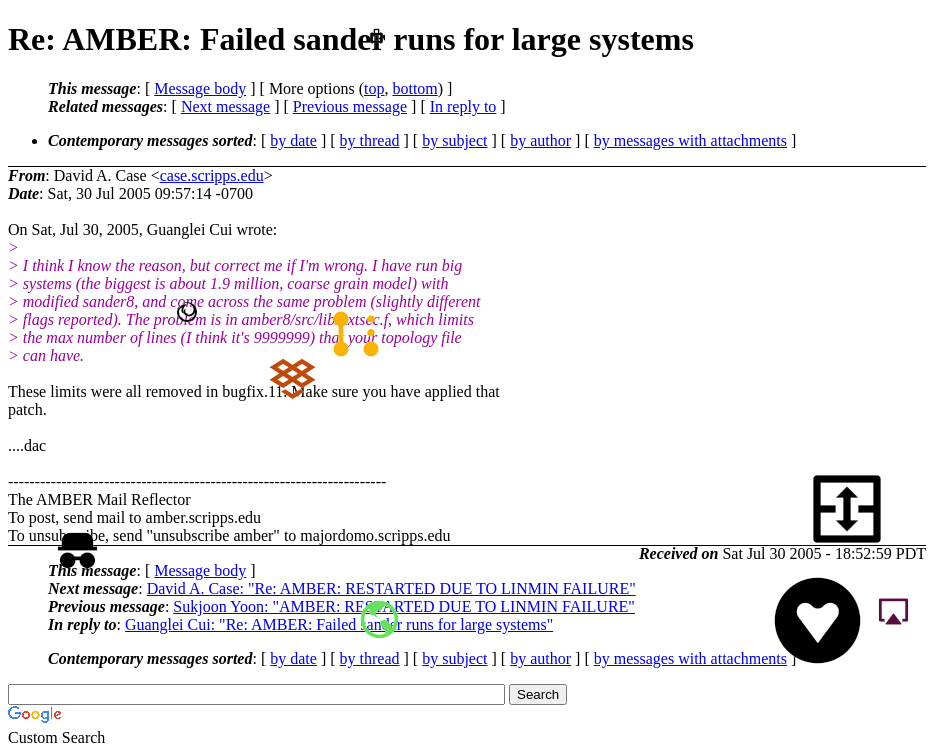  I want to click on access travel or trip planning features, so click(376, 36).